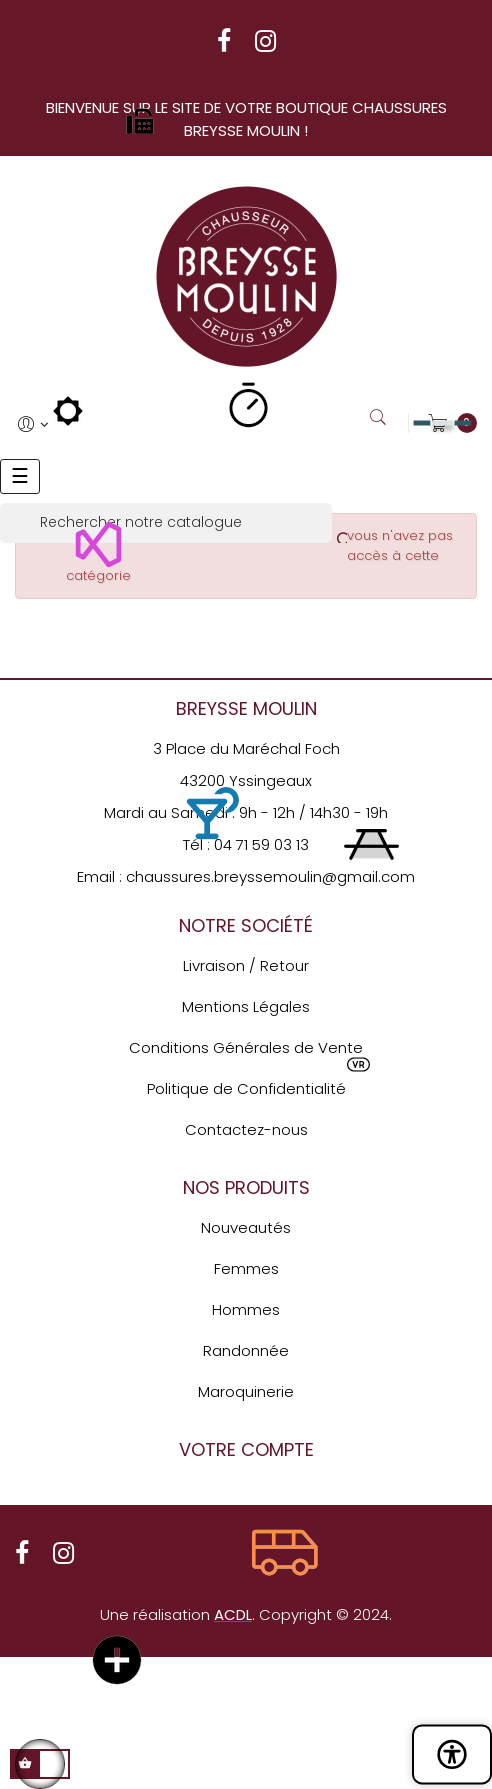  What do you see at coordinates (358, 1064) in the screenshot?
I see `access virtual reality mode or features` at bounding box center [358, 1064].